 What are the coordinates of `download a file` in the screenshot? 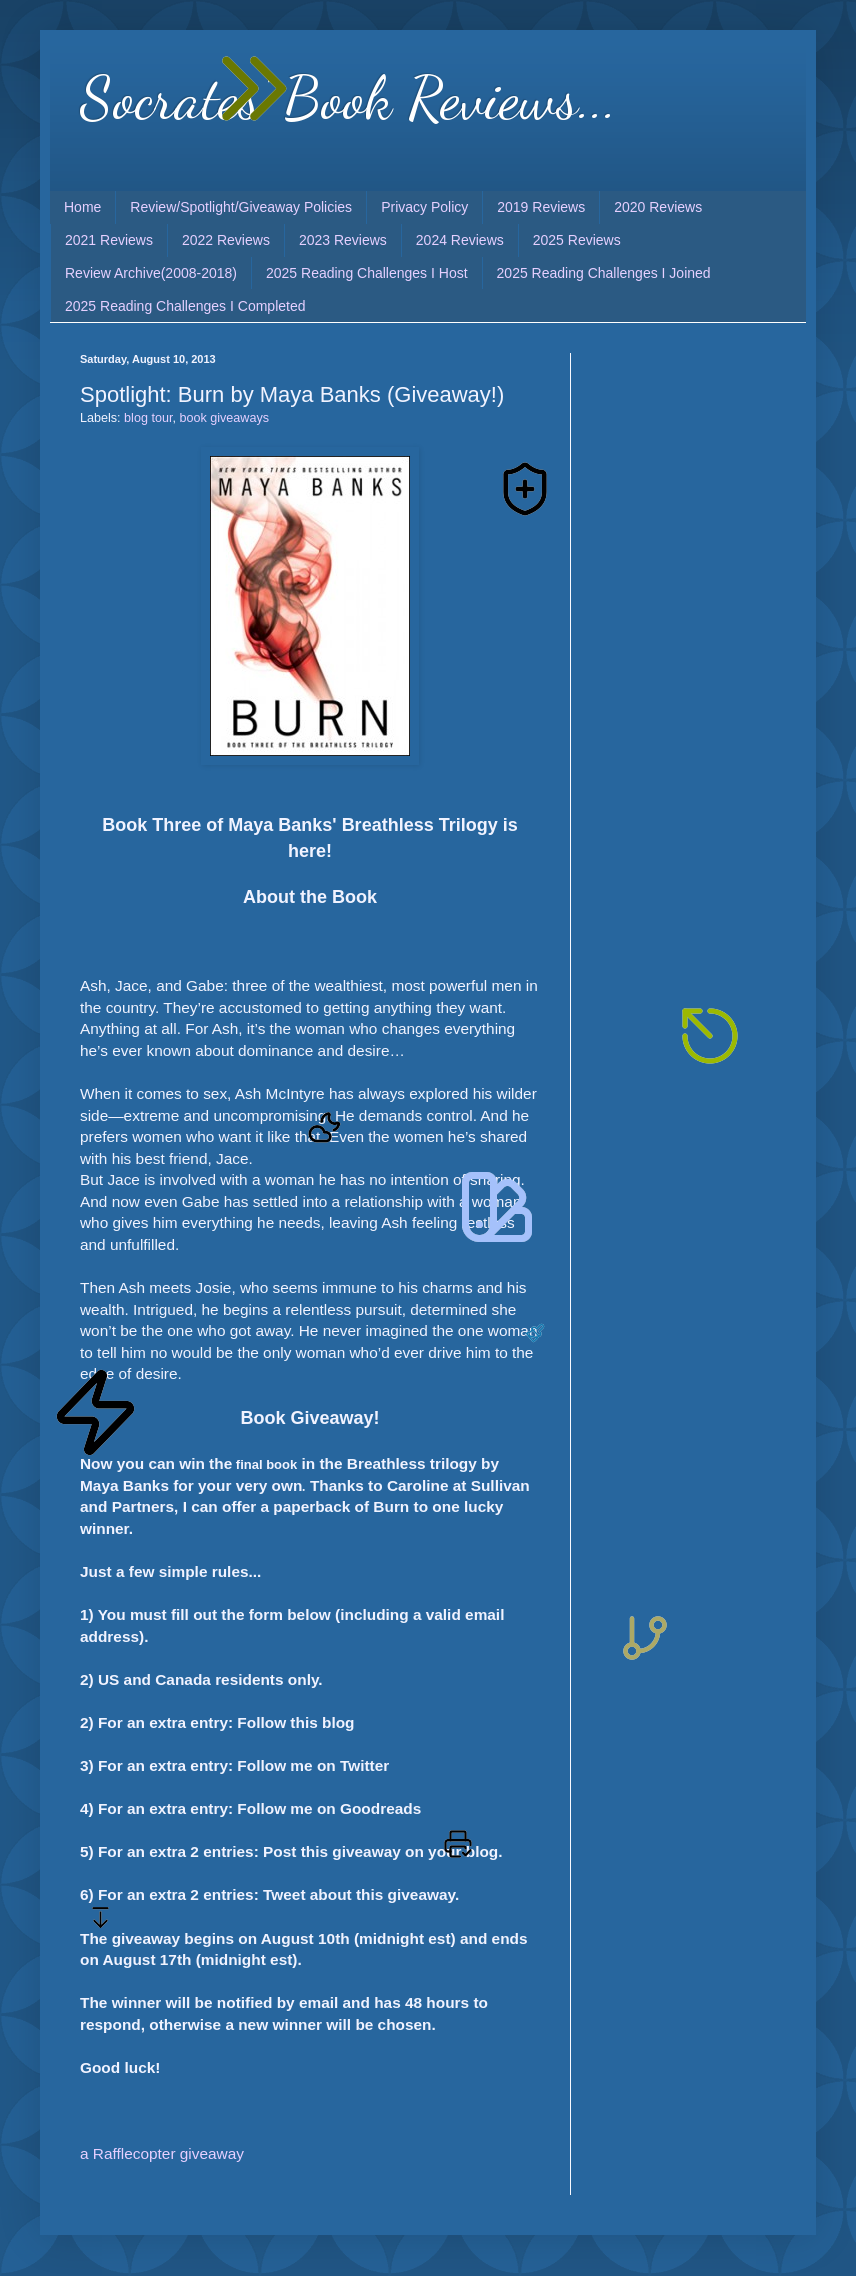 It's located at (100, 1917).